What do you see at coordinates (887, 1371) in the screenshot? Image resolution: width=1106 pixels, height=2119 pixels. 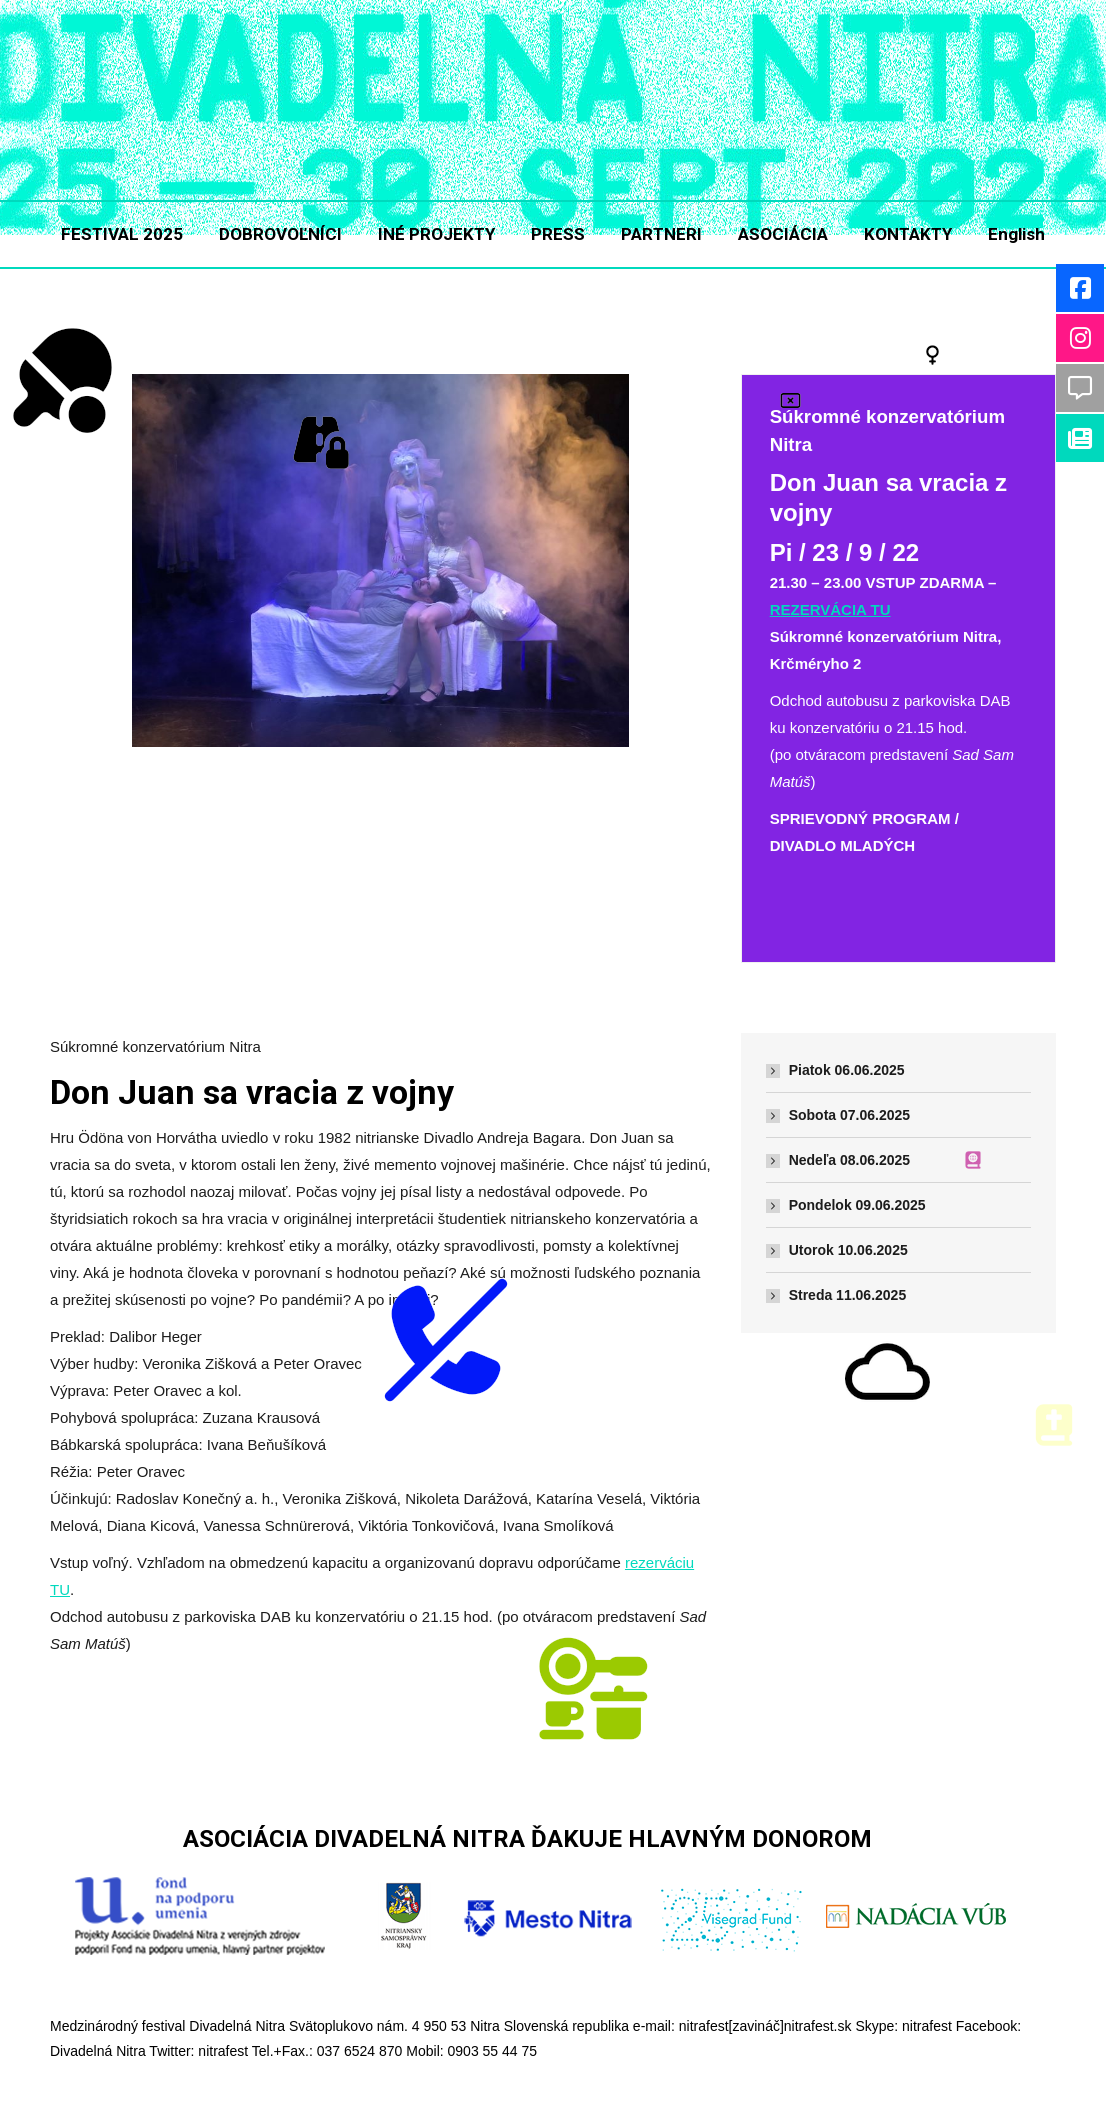 I see `cloud storage or sync status` at bounding box center [887, 1371].